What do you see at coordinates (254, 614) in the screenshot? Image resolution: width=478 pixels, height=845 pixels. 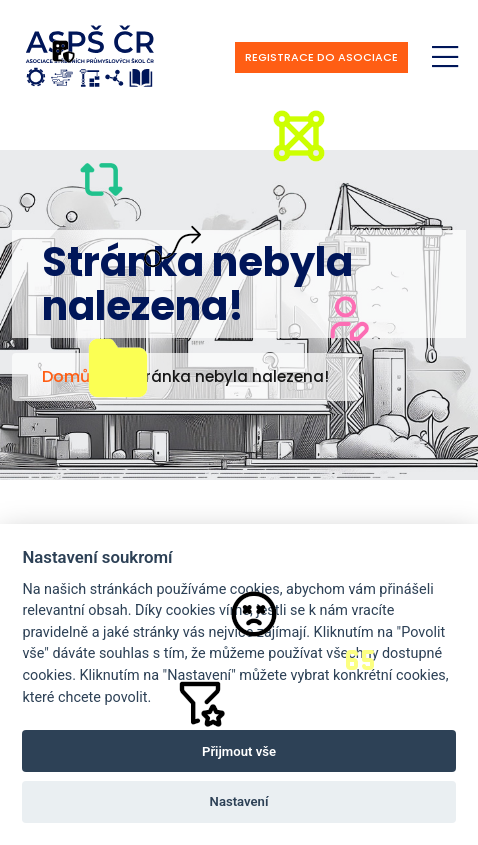 I see `indicates an error or system failure` at bounding box center [254, 614].